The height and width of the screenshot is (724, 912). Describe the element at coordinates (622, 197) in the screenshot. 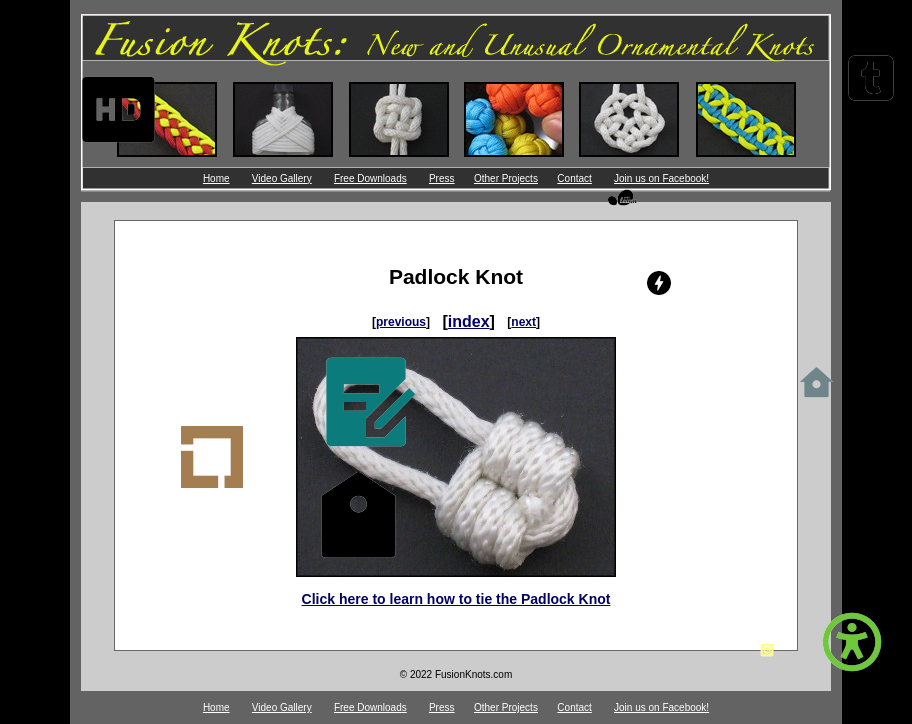

I see `scikit-learn machine learning library logo` at that location.